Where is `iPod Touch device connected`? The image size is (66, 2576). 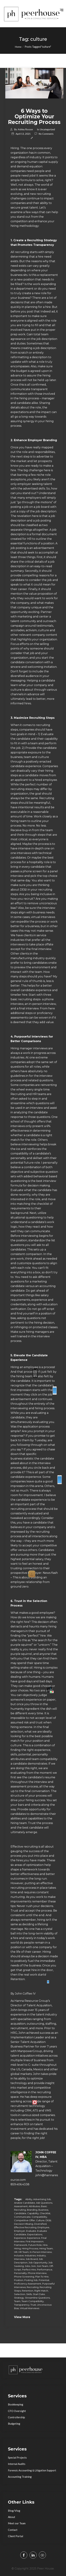
iPod Touch device connected is located at coordinates (55, 1391).